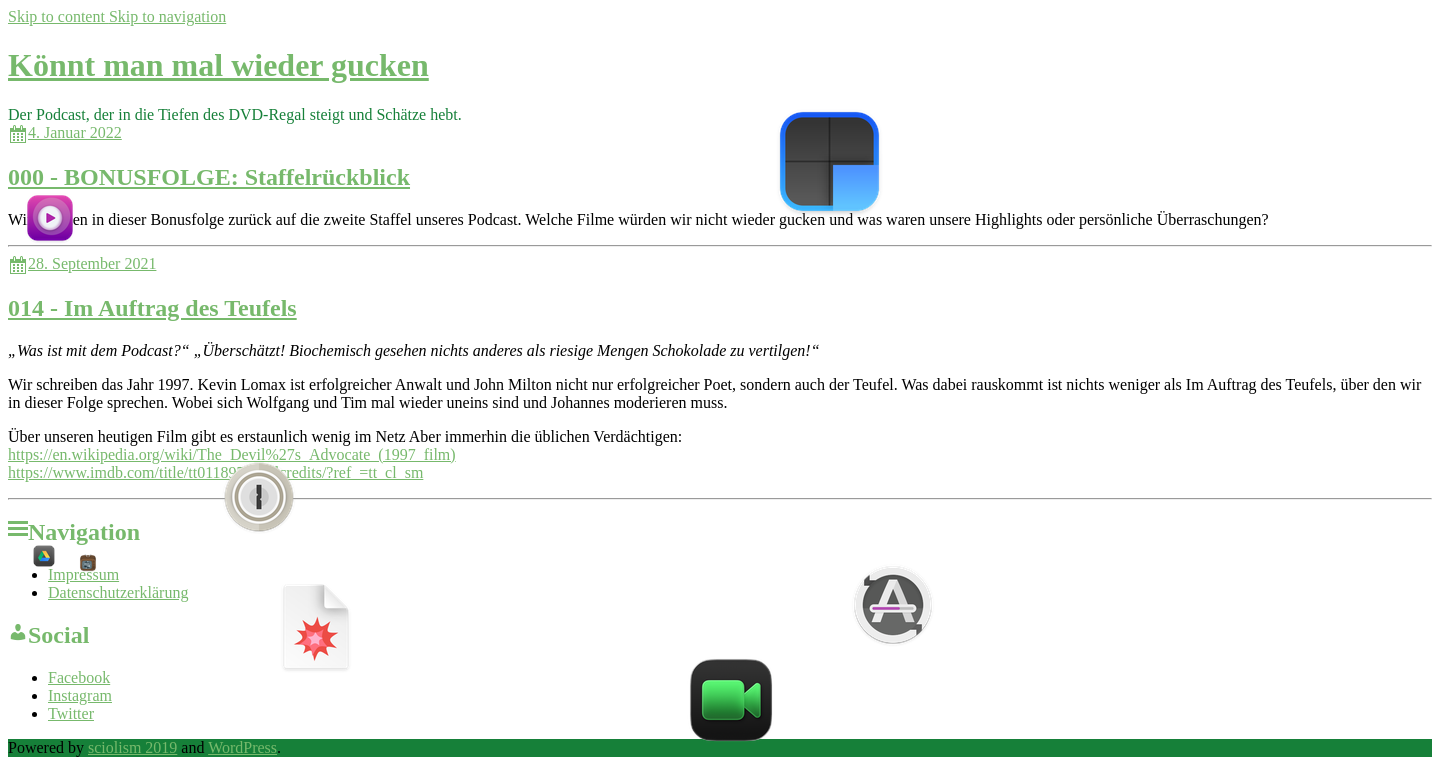 Image resolution: width=1440 pixels, height=773 pixels. Describe the element at coordinates (259, 497) in the screenshot. I see `open the passwords app` at that location.